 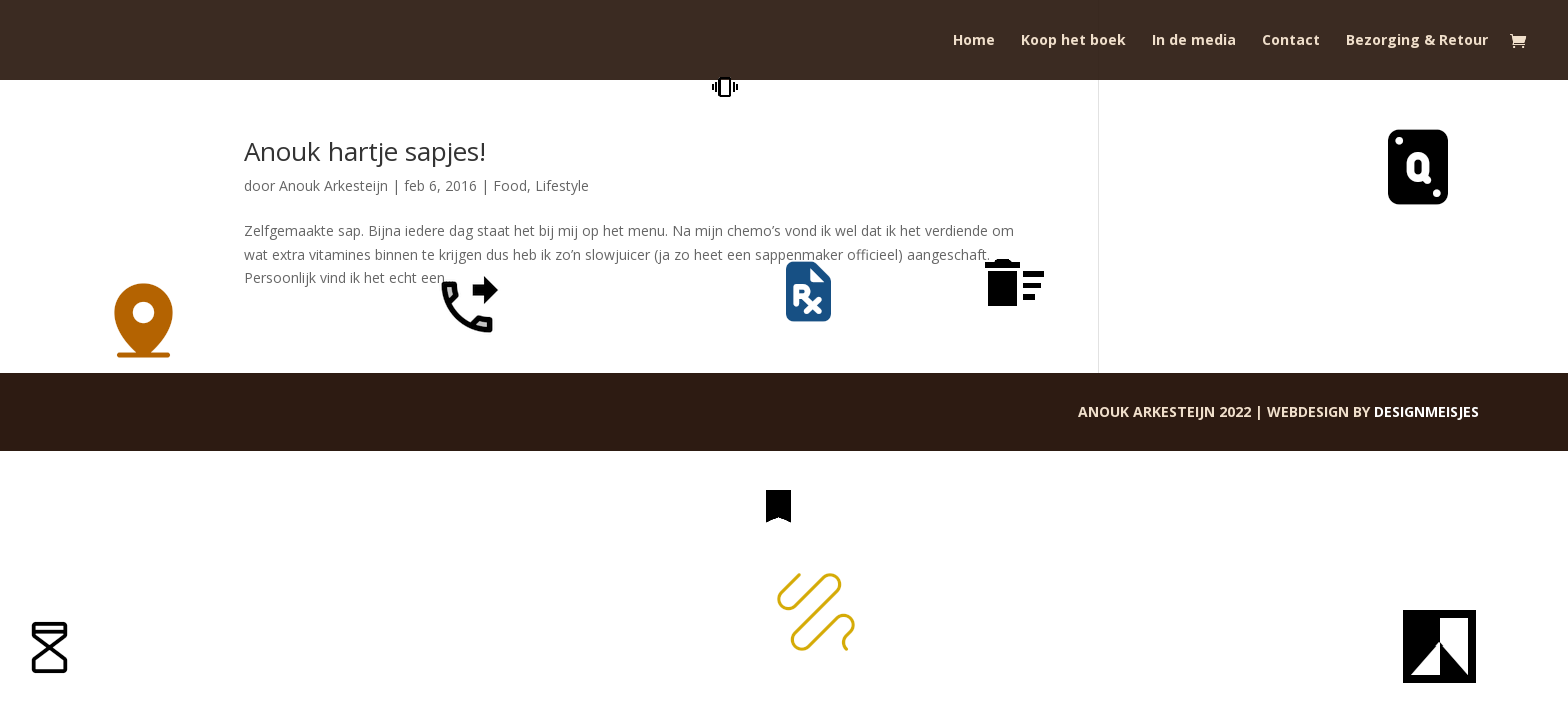 What do you see at coordinates (1014, 282) in the screenshot?
I see `delete all selected items` at bounding box center [1014, 282].